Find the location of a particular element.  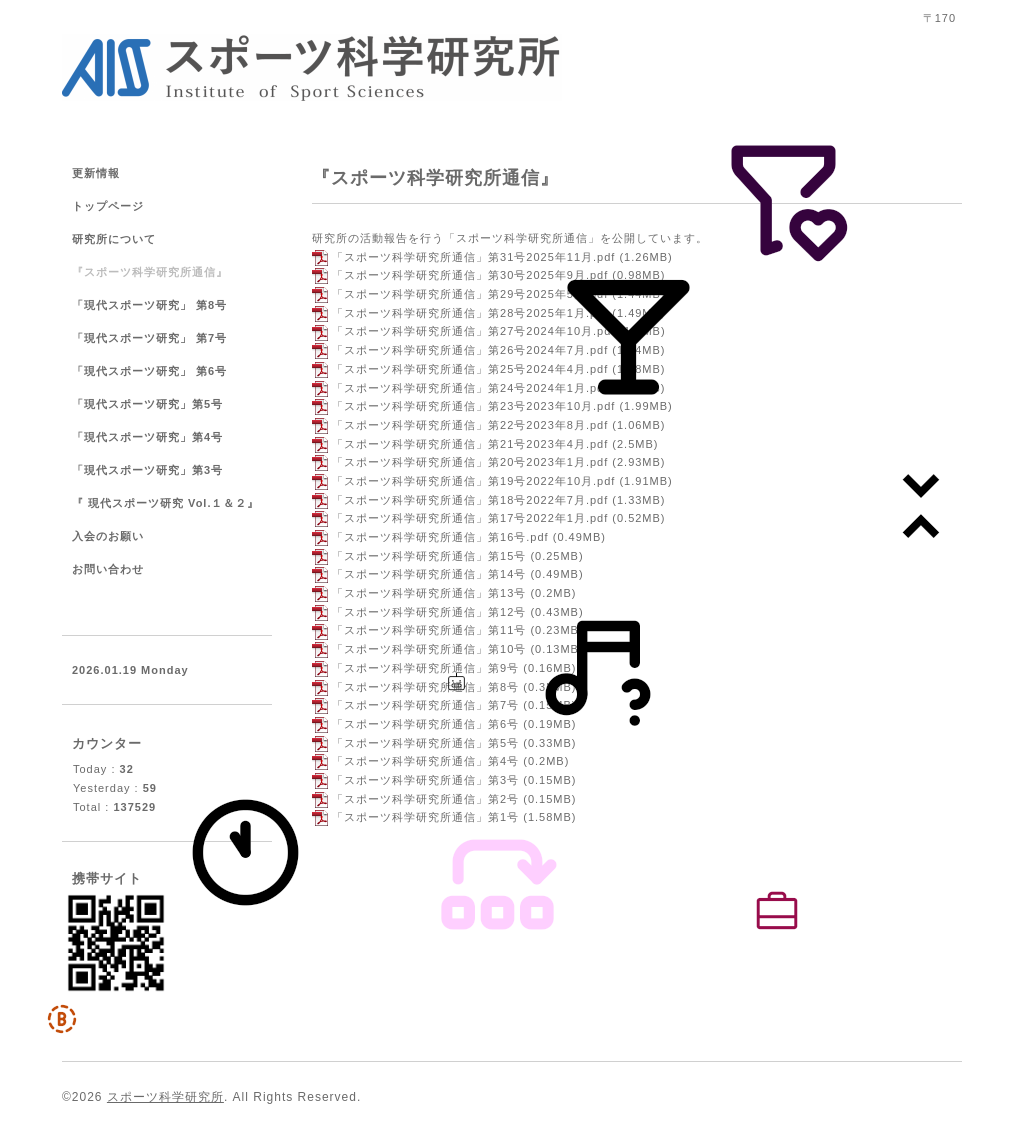

access bar or cocktail menu is located at coordinates (628, 333).